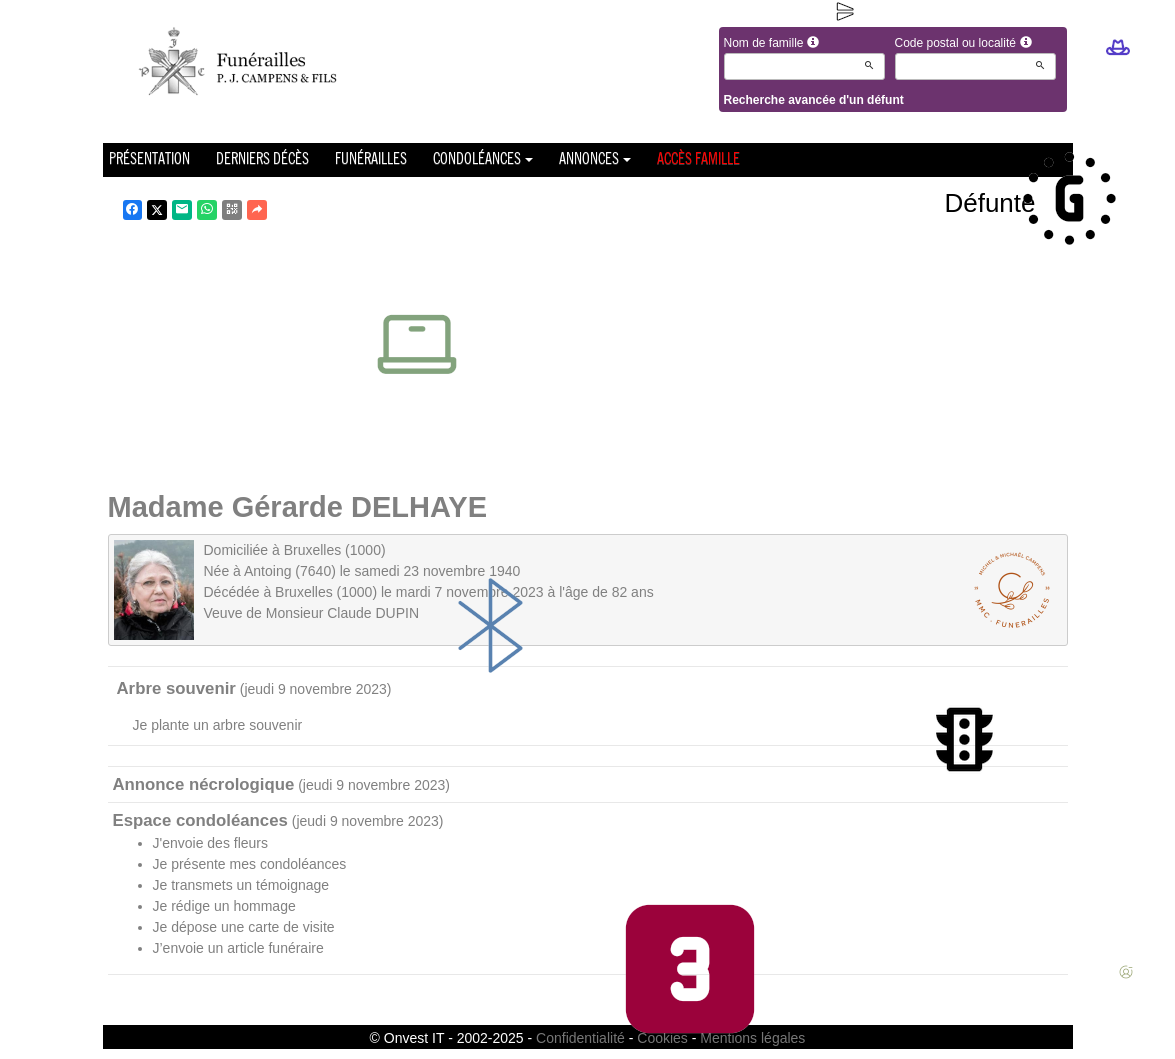 The height and width of the screenshot is (1059, 1175). What do you see at coordinates (1126, 972) in the screenshot?
I see `remove a user from your contacts` at bounding box center [1126, 972].